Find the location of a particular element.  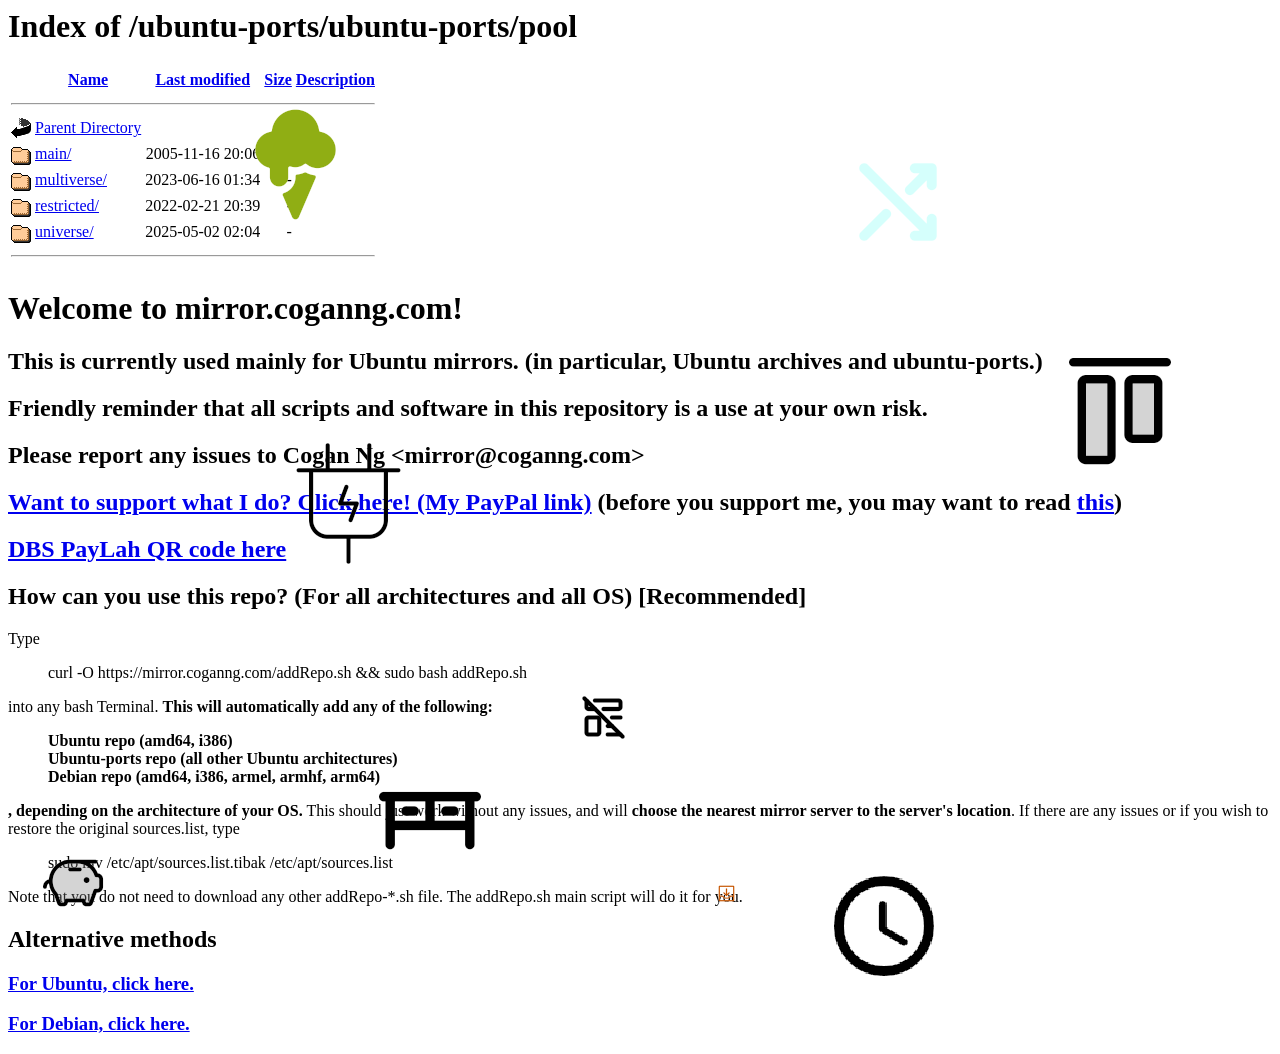

shuffle or randomize content order is located at coordinates (898, 202).